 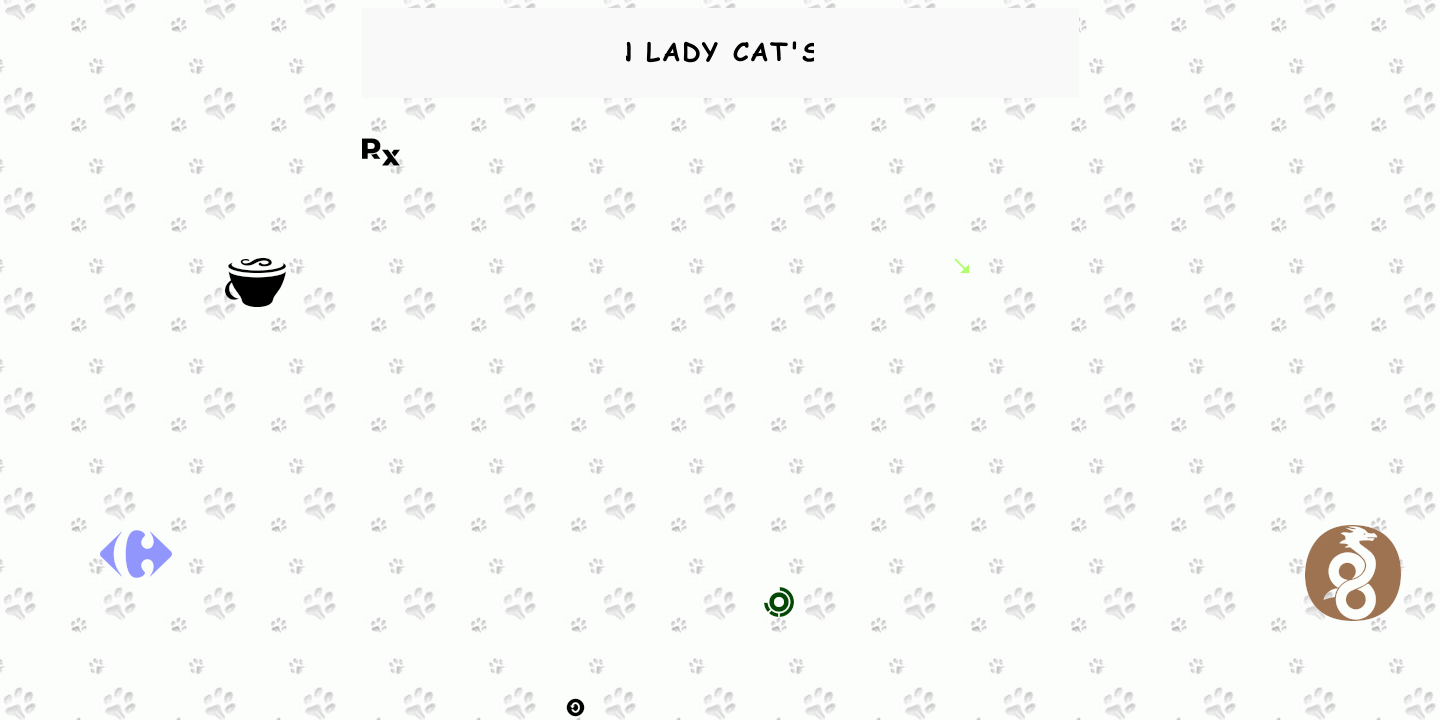 I want to click on open Reactive Resume app, so click(x=381, y=152).